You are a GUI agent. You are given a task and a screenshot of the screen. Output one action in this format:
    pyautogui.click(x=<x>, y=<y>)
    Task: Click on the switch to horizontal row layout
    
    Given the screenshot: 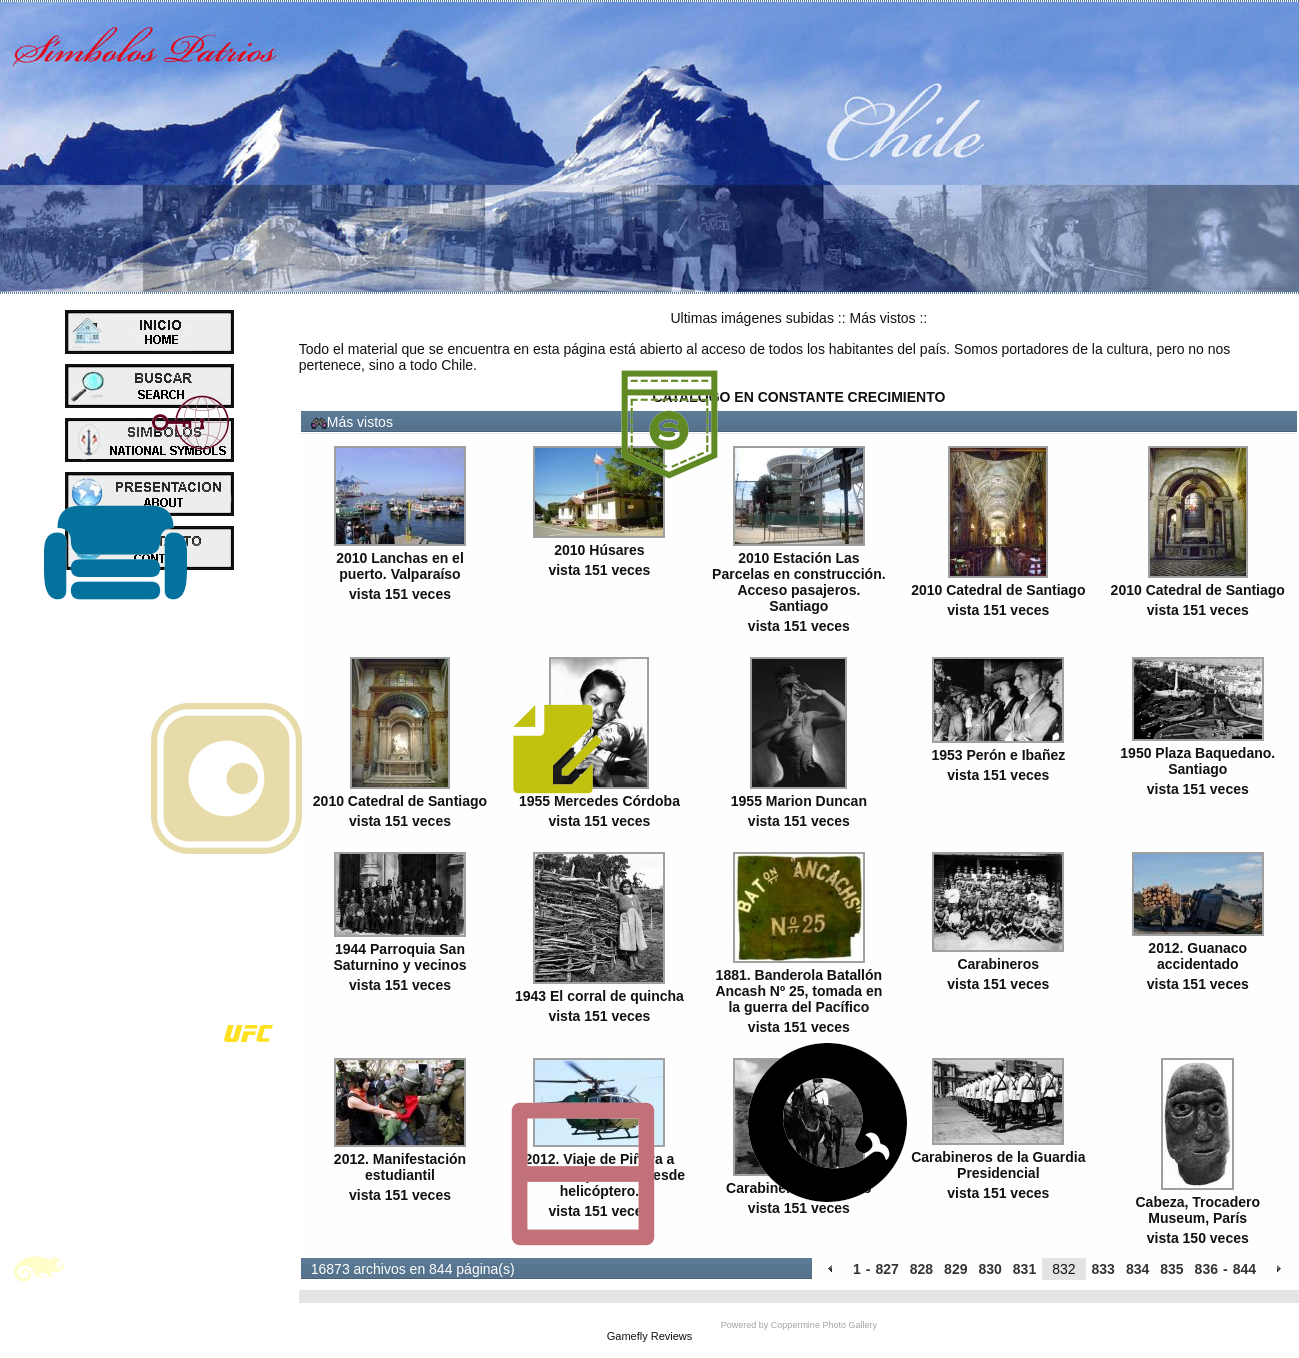 What is the action you would take?
    pyautogui.click(x=583, y=1174)
    